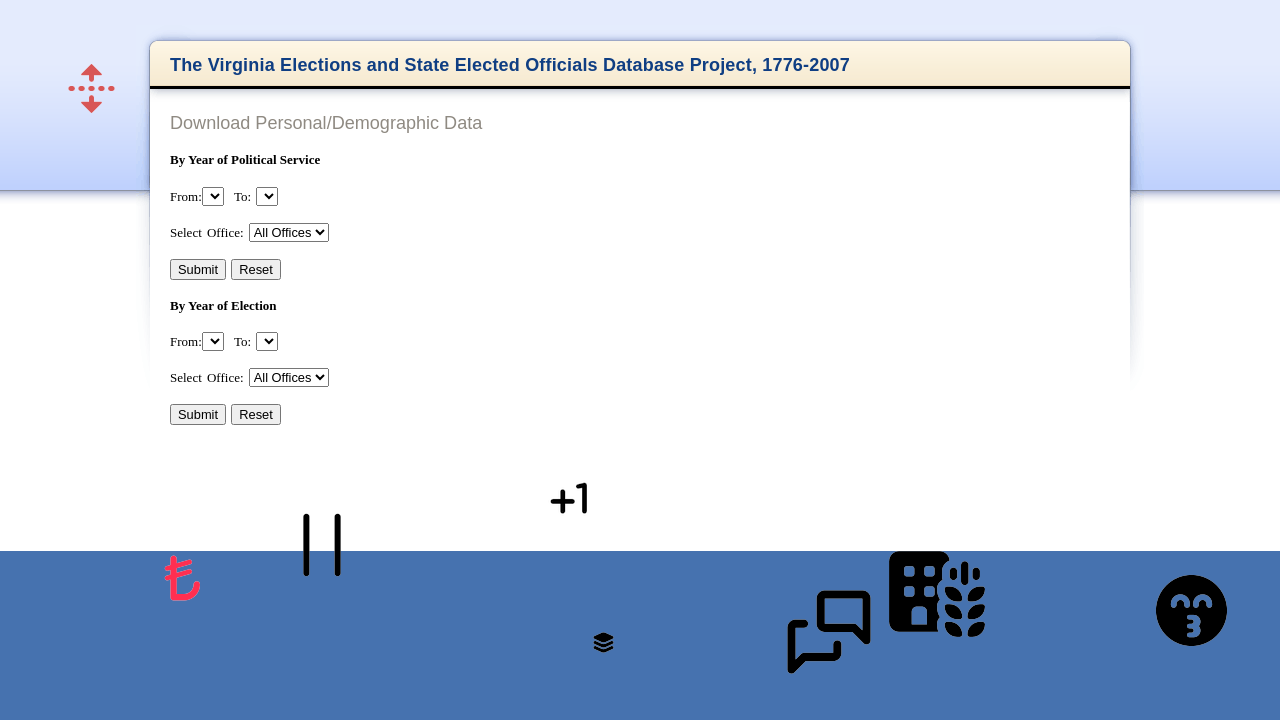 The image size is (1280, 720). What do you see at coordinates (322, 545) in the screenshot?
I see `pause media playback` at bounding box center [322, 545].